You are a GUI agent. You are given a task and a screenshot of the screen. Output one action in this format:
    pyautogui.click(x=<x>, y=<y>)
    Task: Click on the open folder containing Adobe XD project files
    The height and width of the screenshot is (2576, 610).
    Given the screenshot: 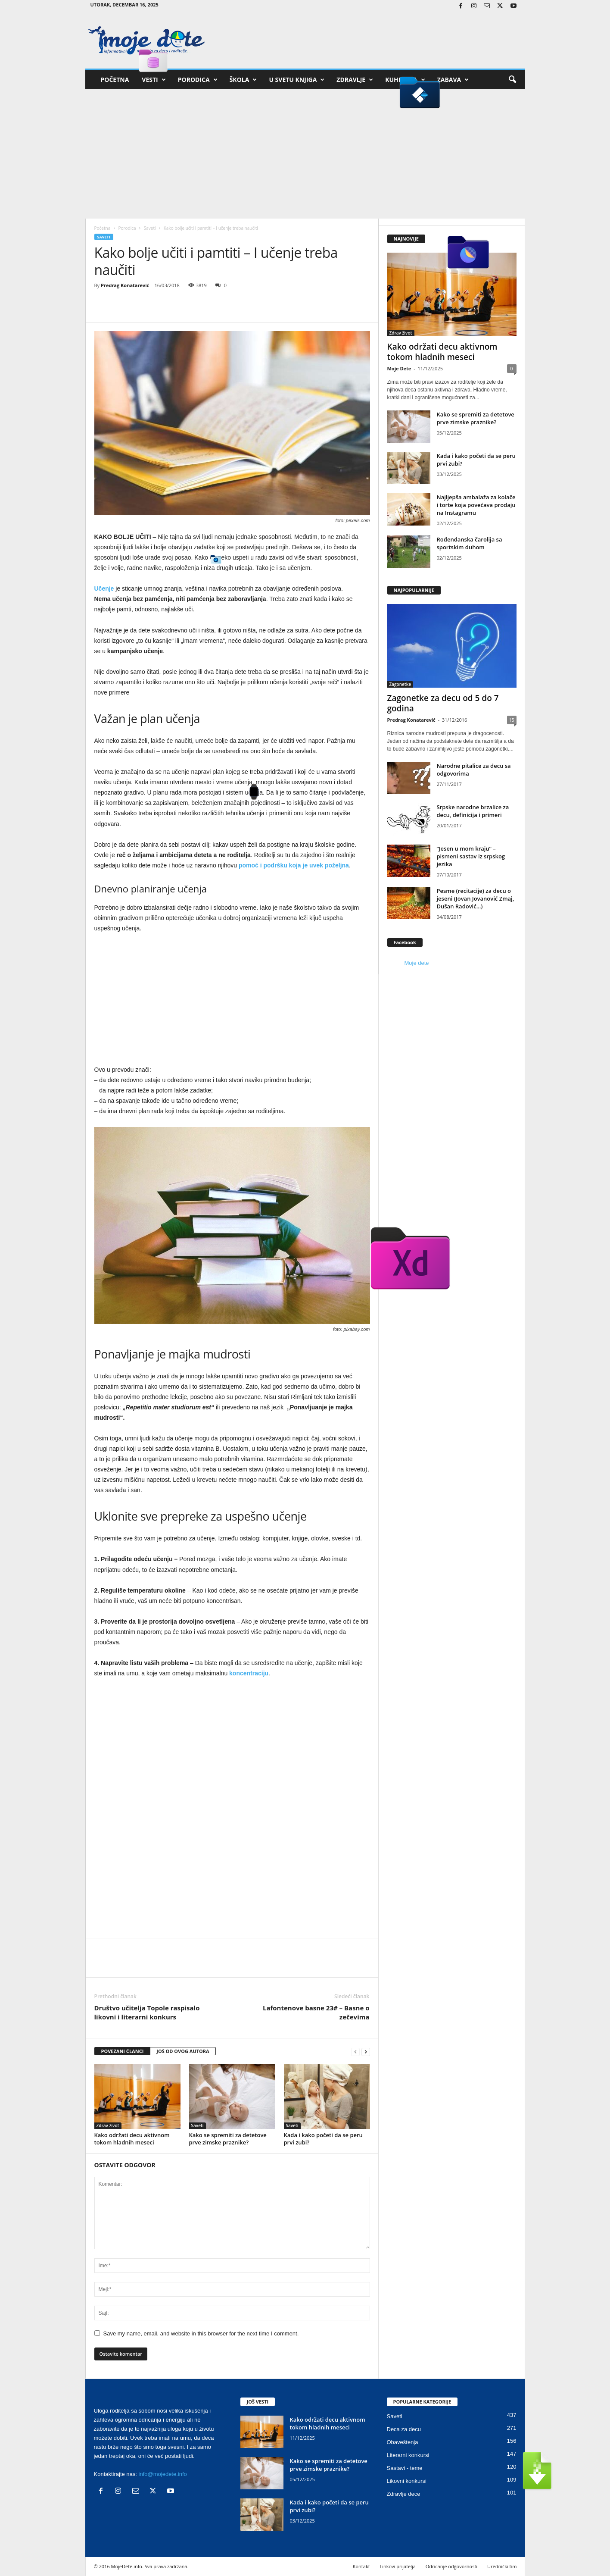 What is the action you would take?
    pyautogui.click(x=410, y=1260)
    